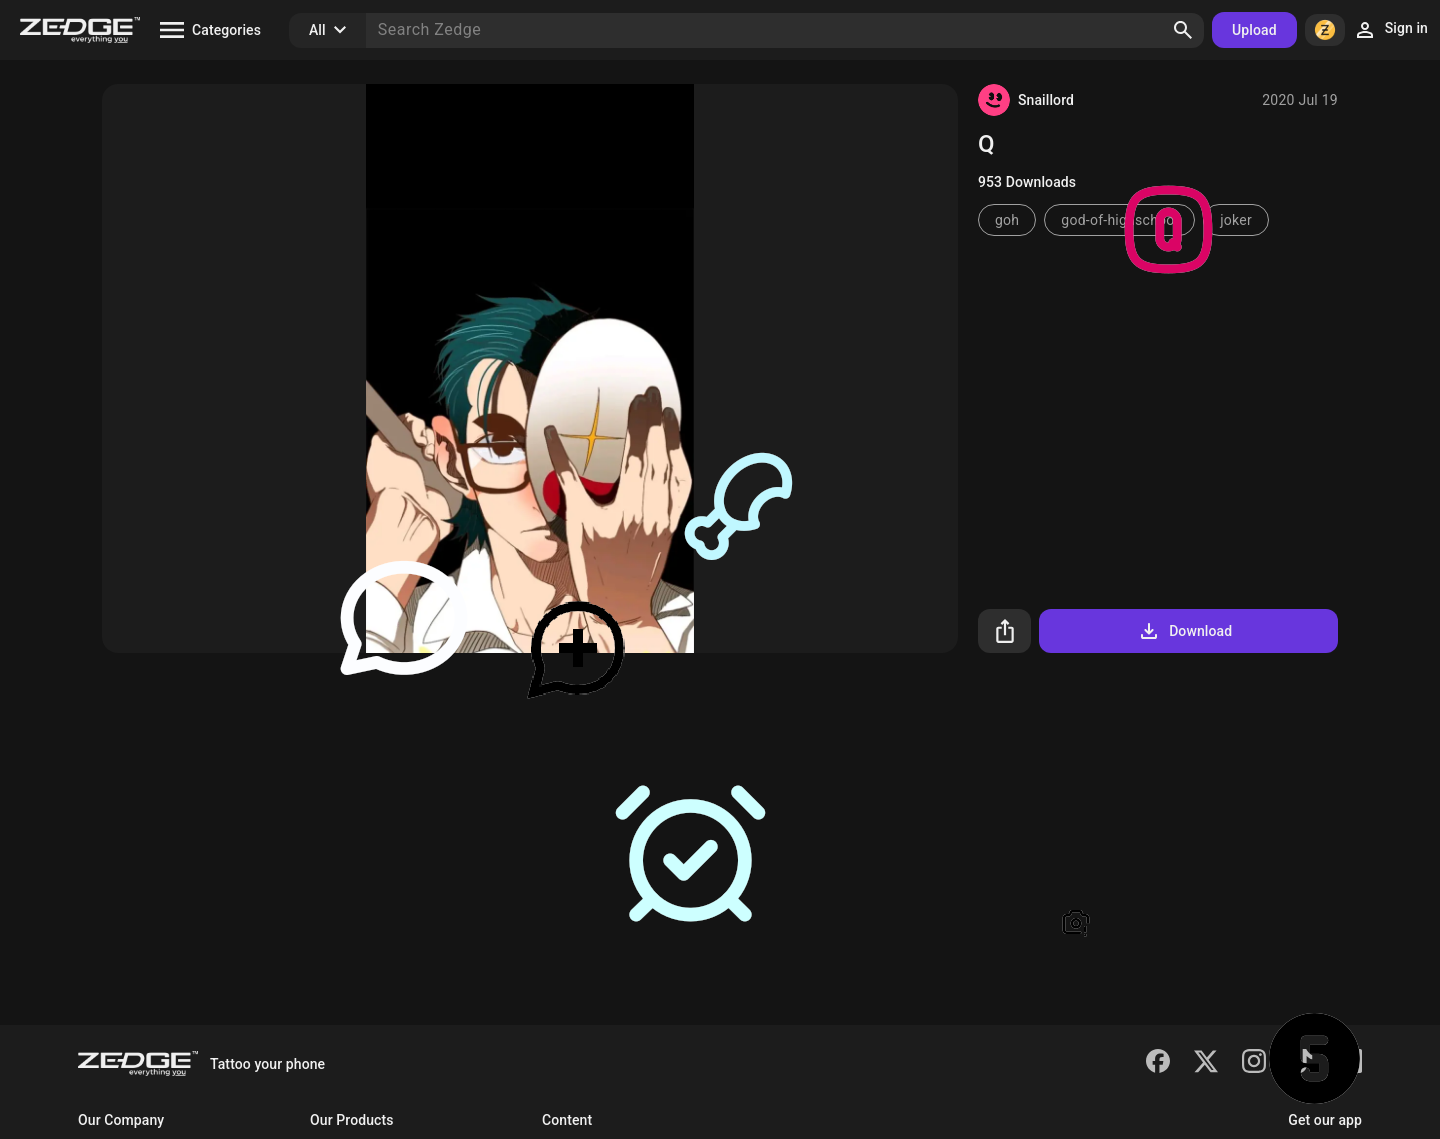  Describe the element at coordinates (404, 618) in the screenshot. I see `open messaging or chat` at that location.